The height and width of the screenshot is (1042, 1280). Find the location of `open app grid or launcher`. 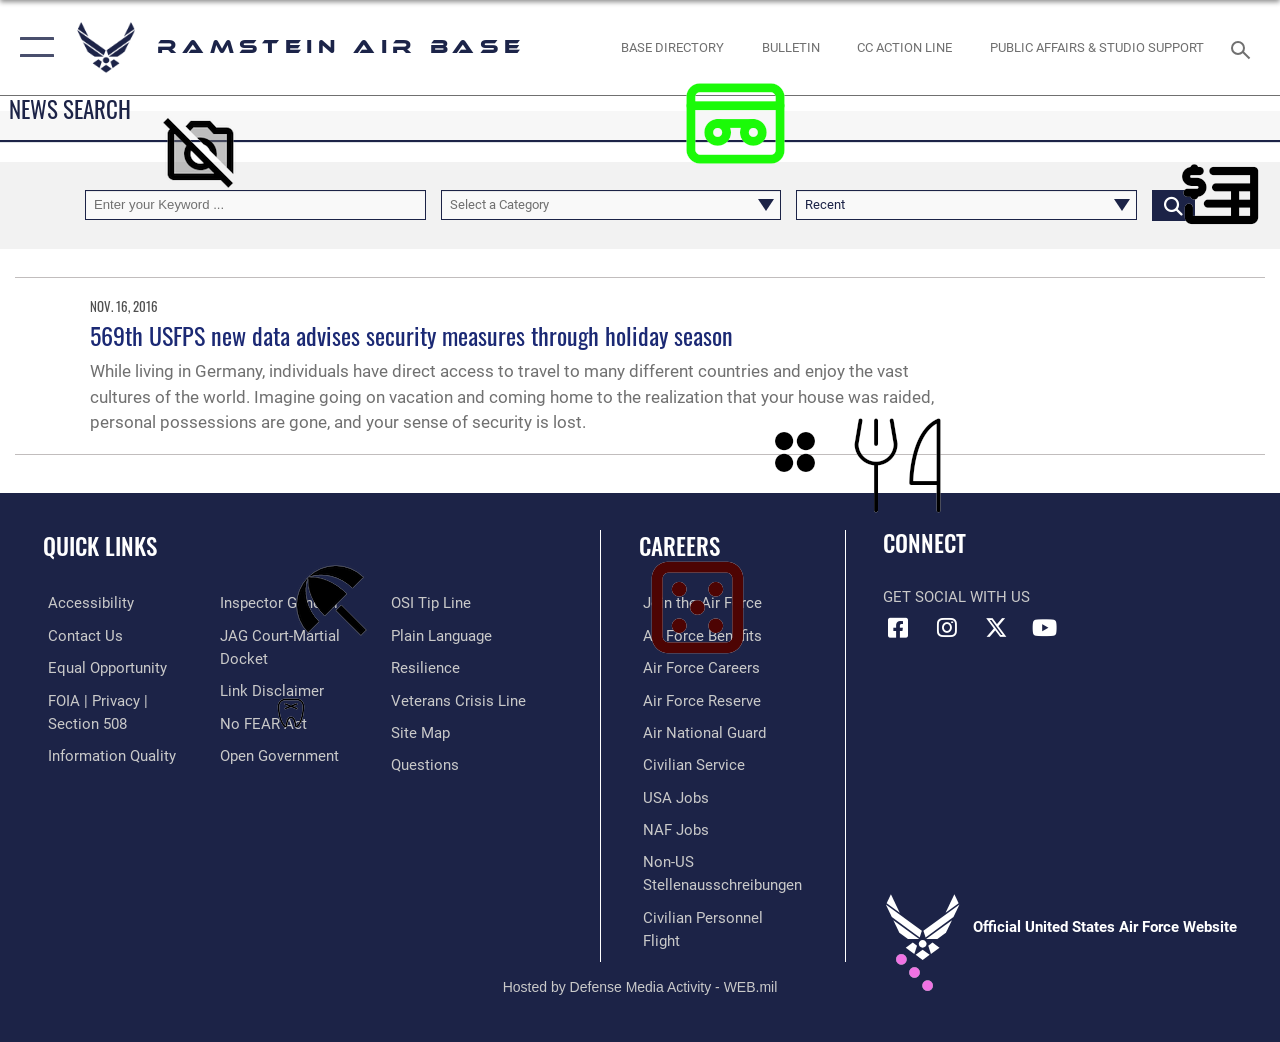

open app grid or launcher is located at coordinates (795, 452).